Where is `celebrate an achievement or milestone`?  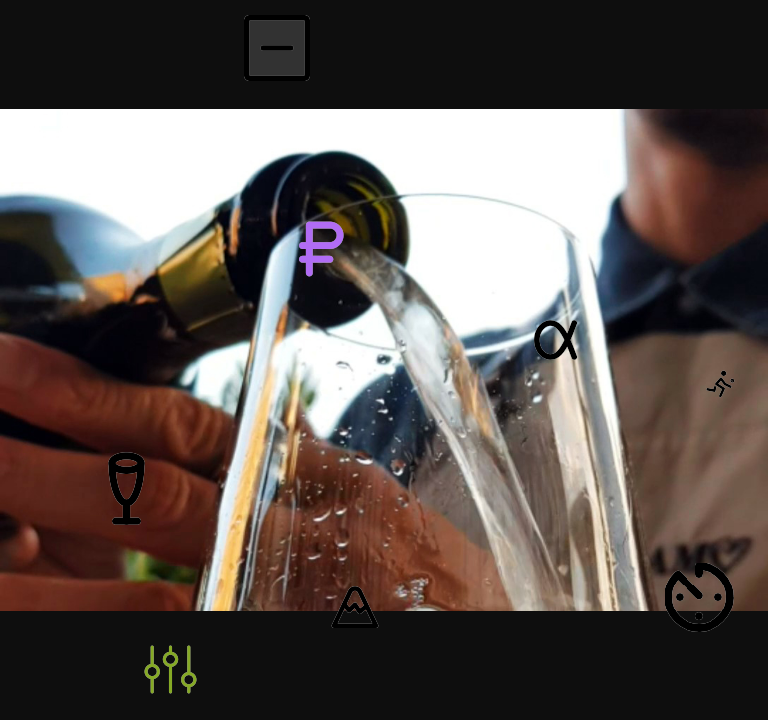 celebrate an achievement or milestone is located at coordinates (126, 488).